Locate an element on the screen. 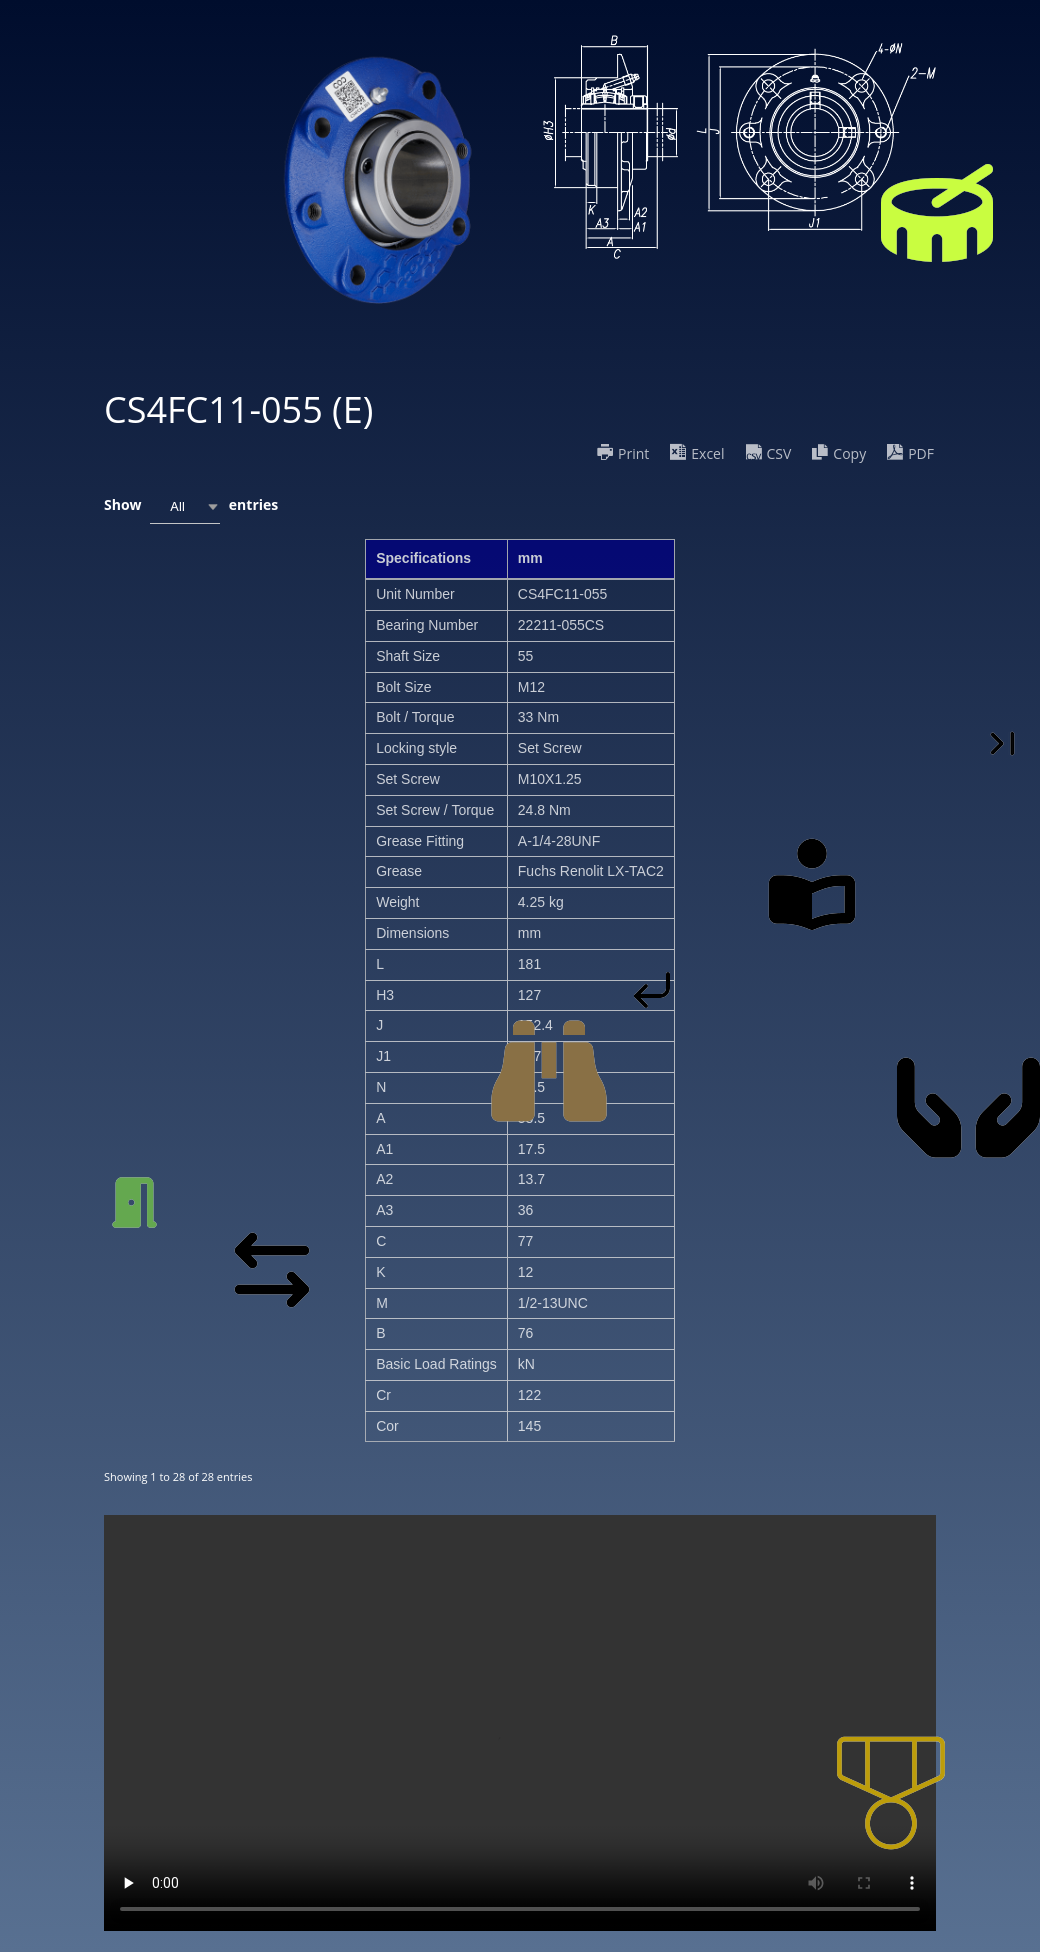 This screenshot has height=1952, width=1040. support or care services is located at coordinates (968, 1100).